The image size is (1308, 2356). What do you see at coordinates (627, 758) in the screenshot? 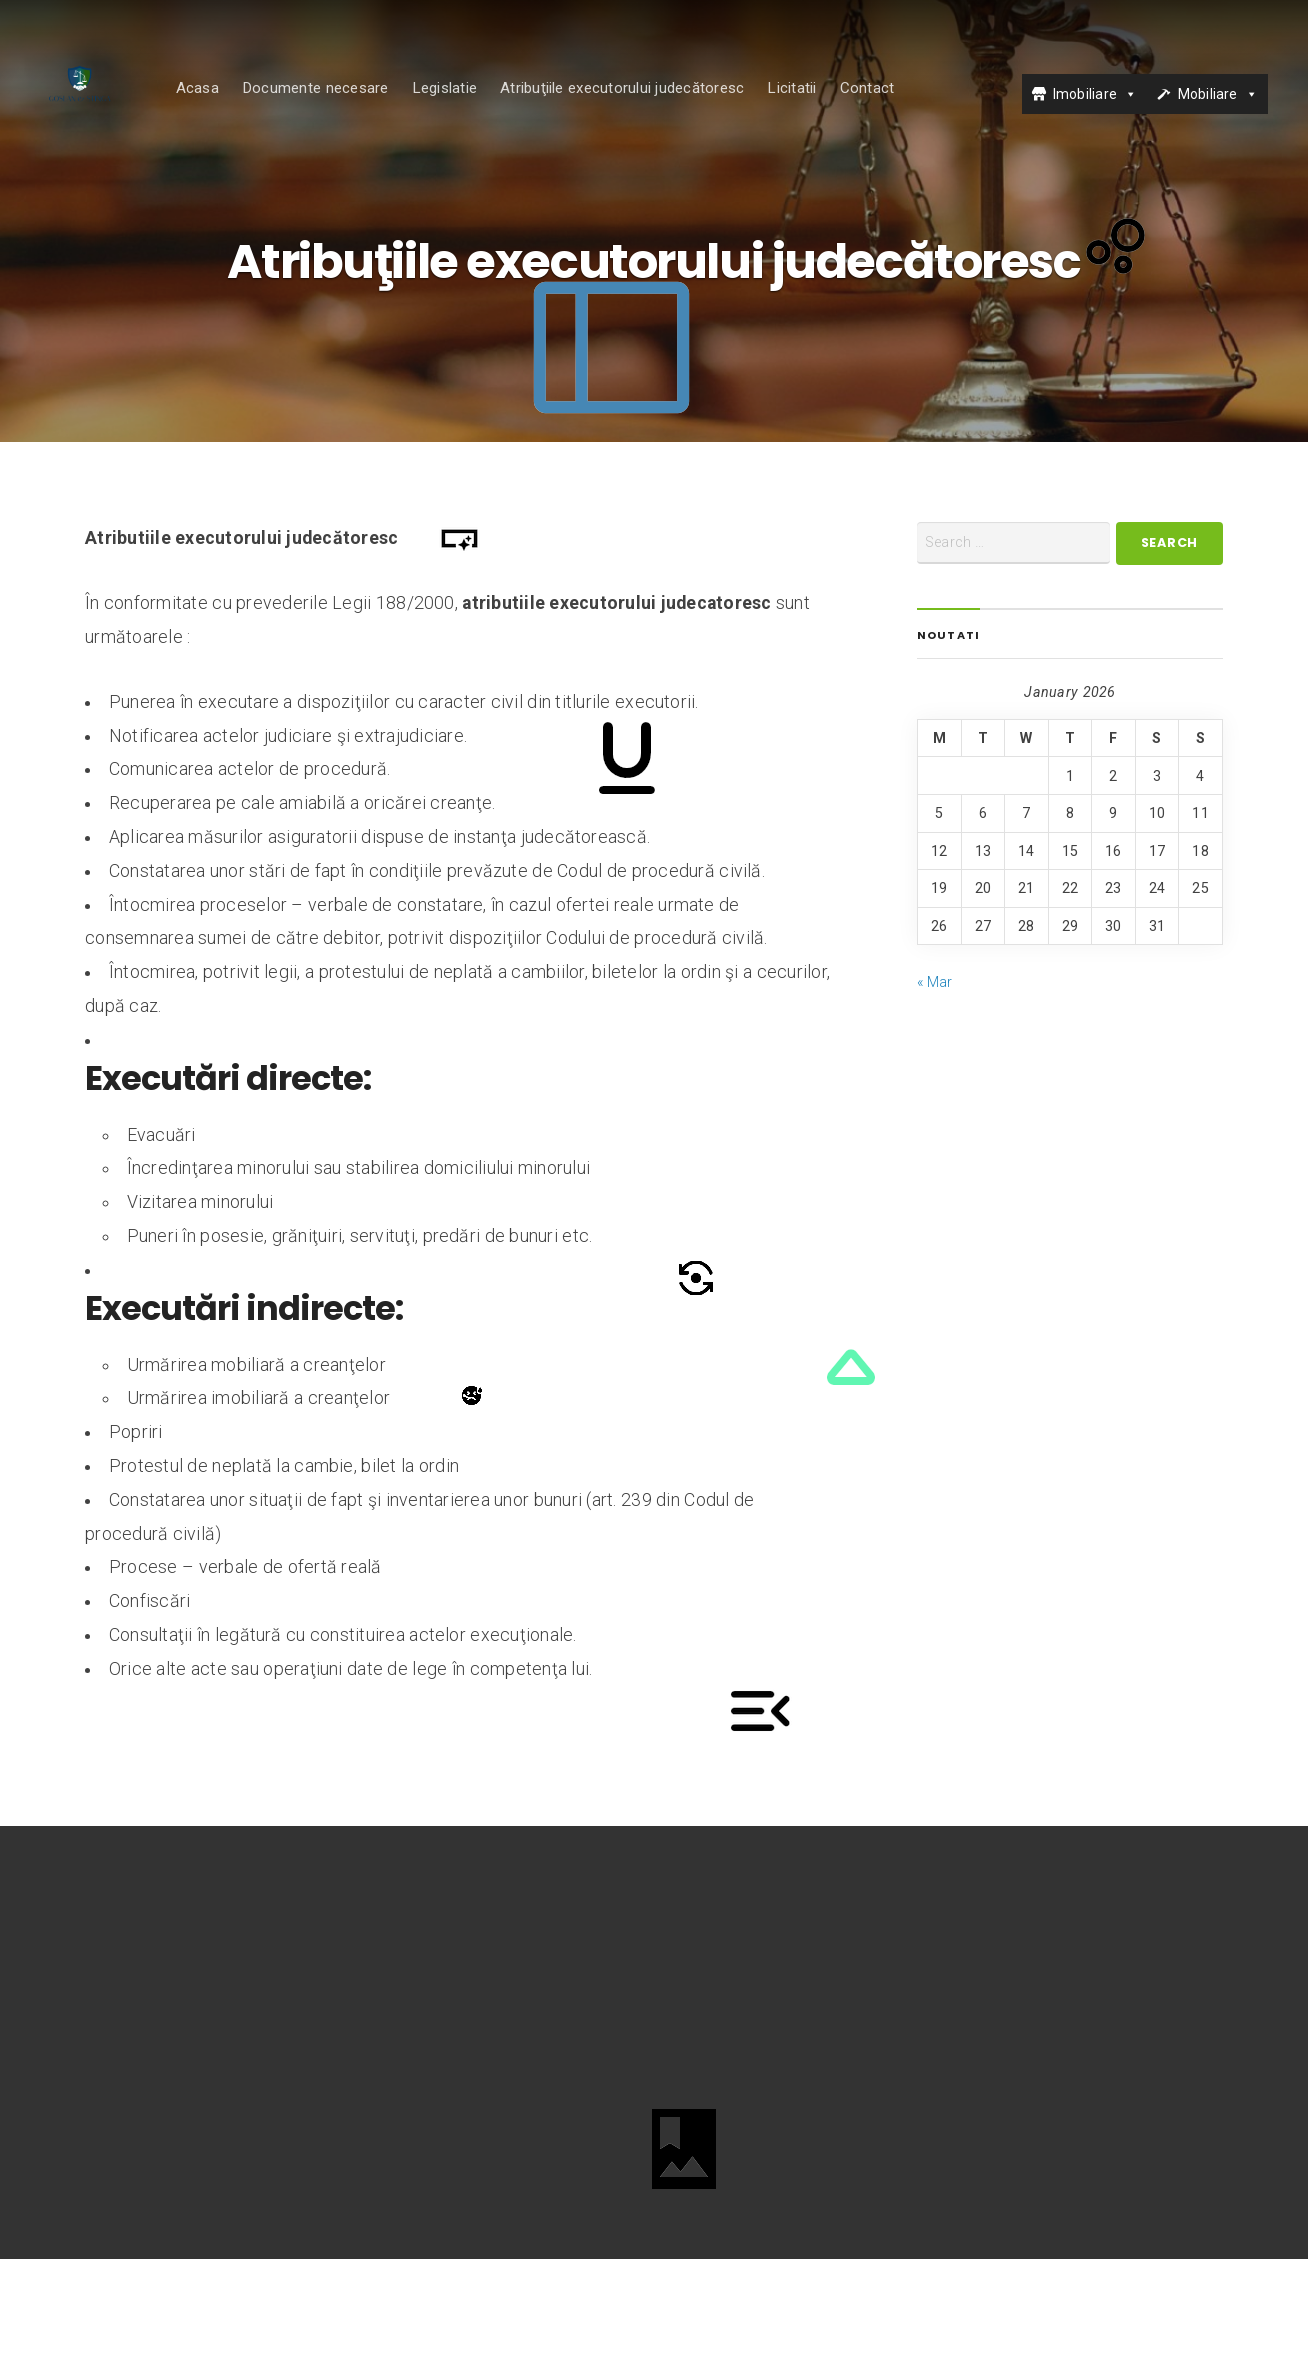
I see `apply underline formatting to selected text` at bounding box center [627, 758].